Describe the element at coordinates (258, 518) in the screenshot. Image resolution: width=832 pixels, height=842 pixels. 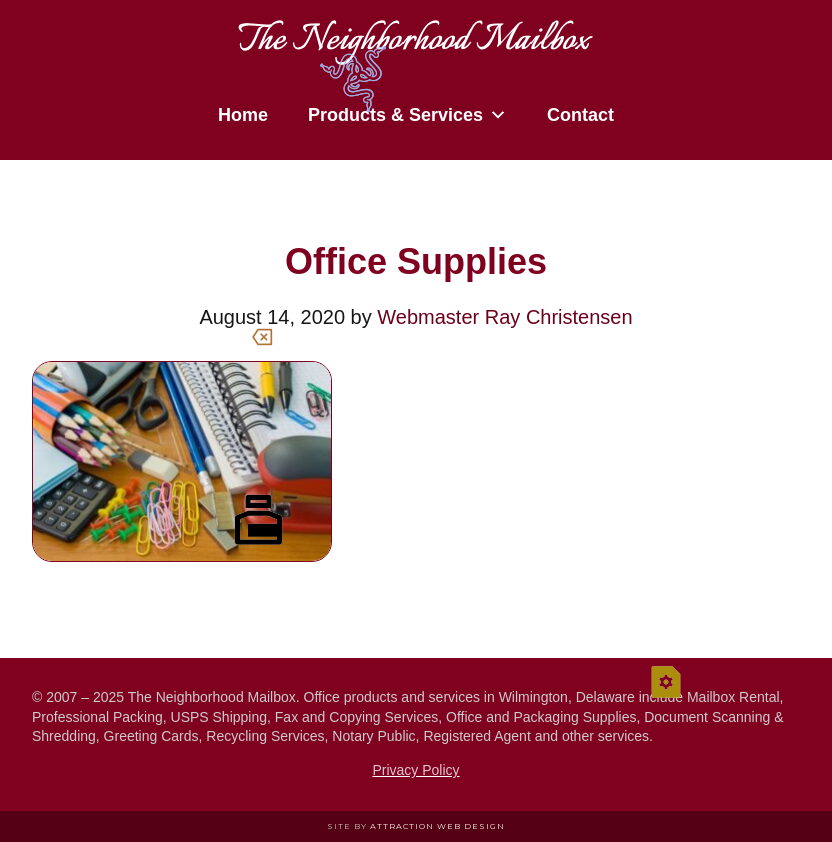
I see `access drawing or inking tools` at that location.